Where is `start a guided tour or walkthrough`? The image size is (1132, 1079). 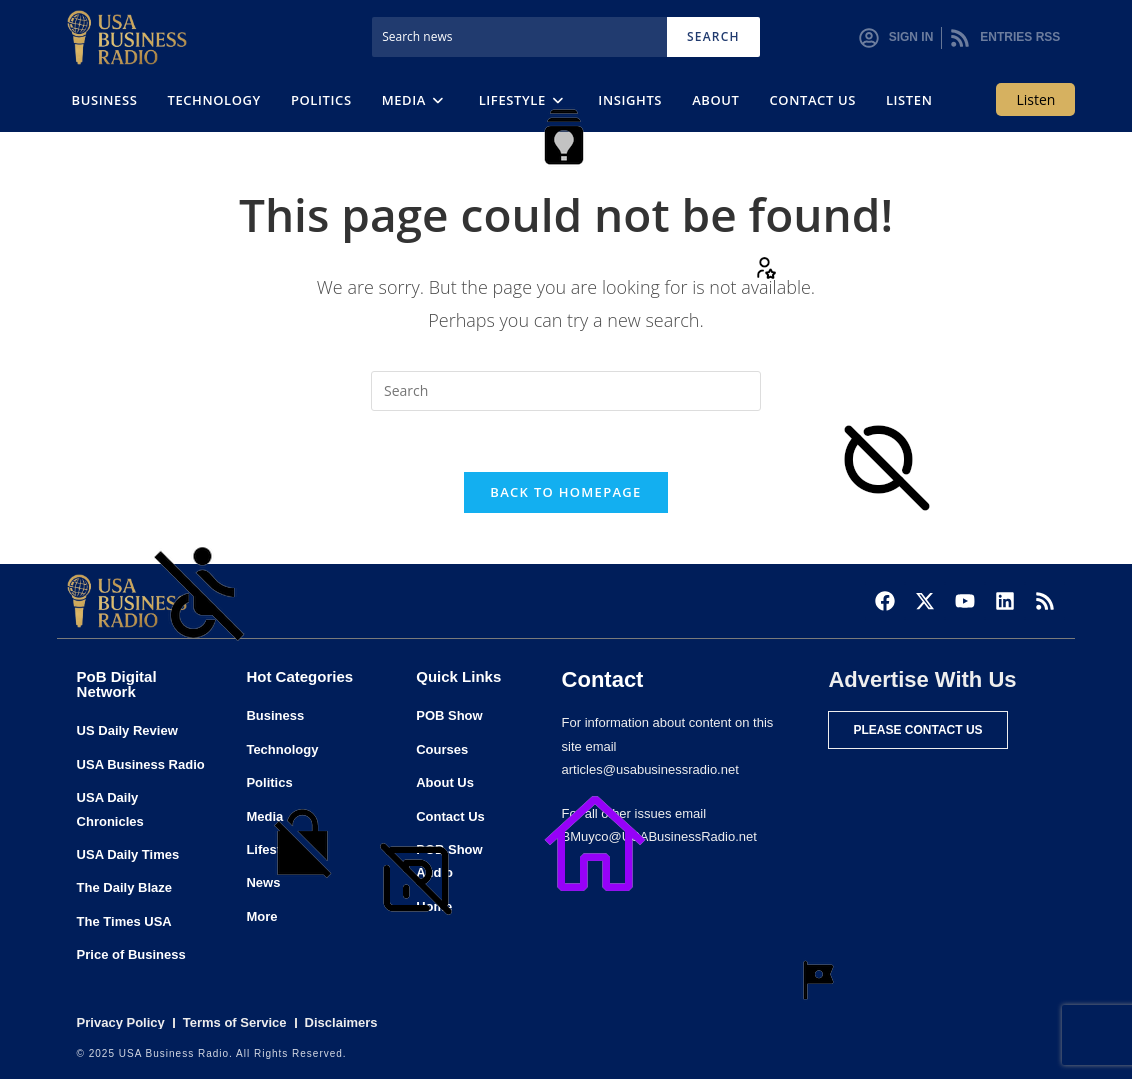
start a guided tour or walkthrough is located at coordinates (817, 980).